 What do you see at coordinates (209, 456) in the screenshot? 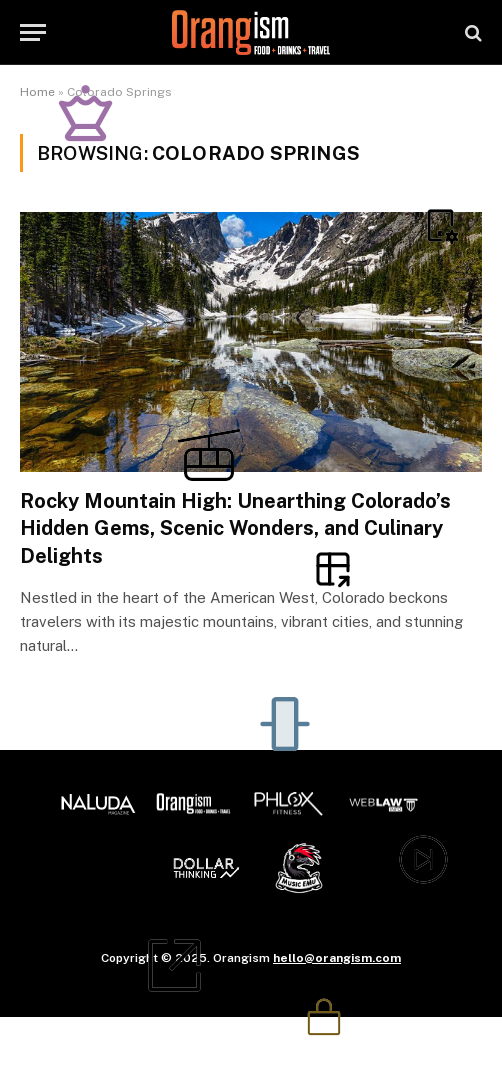
I see `access cable car or gondola transit information` at bounding box center [209, 456].